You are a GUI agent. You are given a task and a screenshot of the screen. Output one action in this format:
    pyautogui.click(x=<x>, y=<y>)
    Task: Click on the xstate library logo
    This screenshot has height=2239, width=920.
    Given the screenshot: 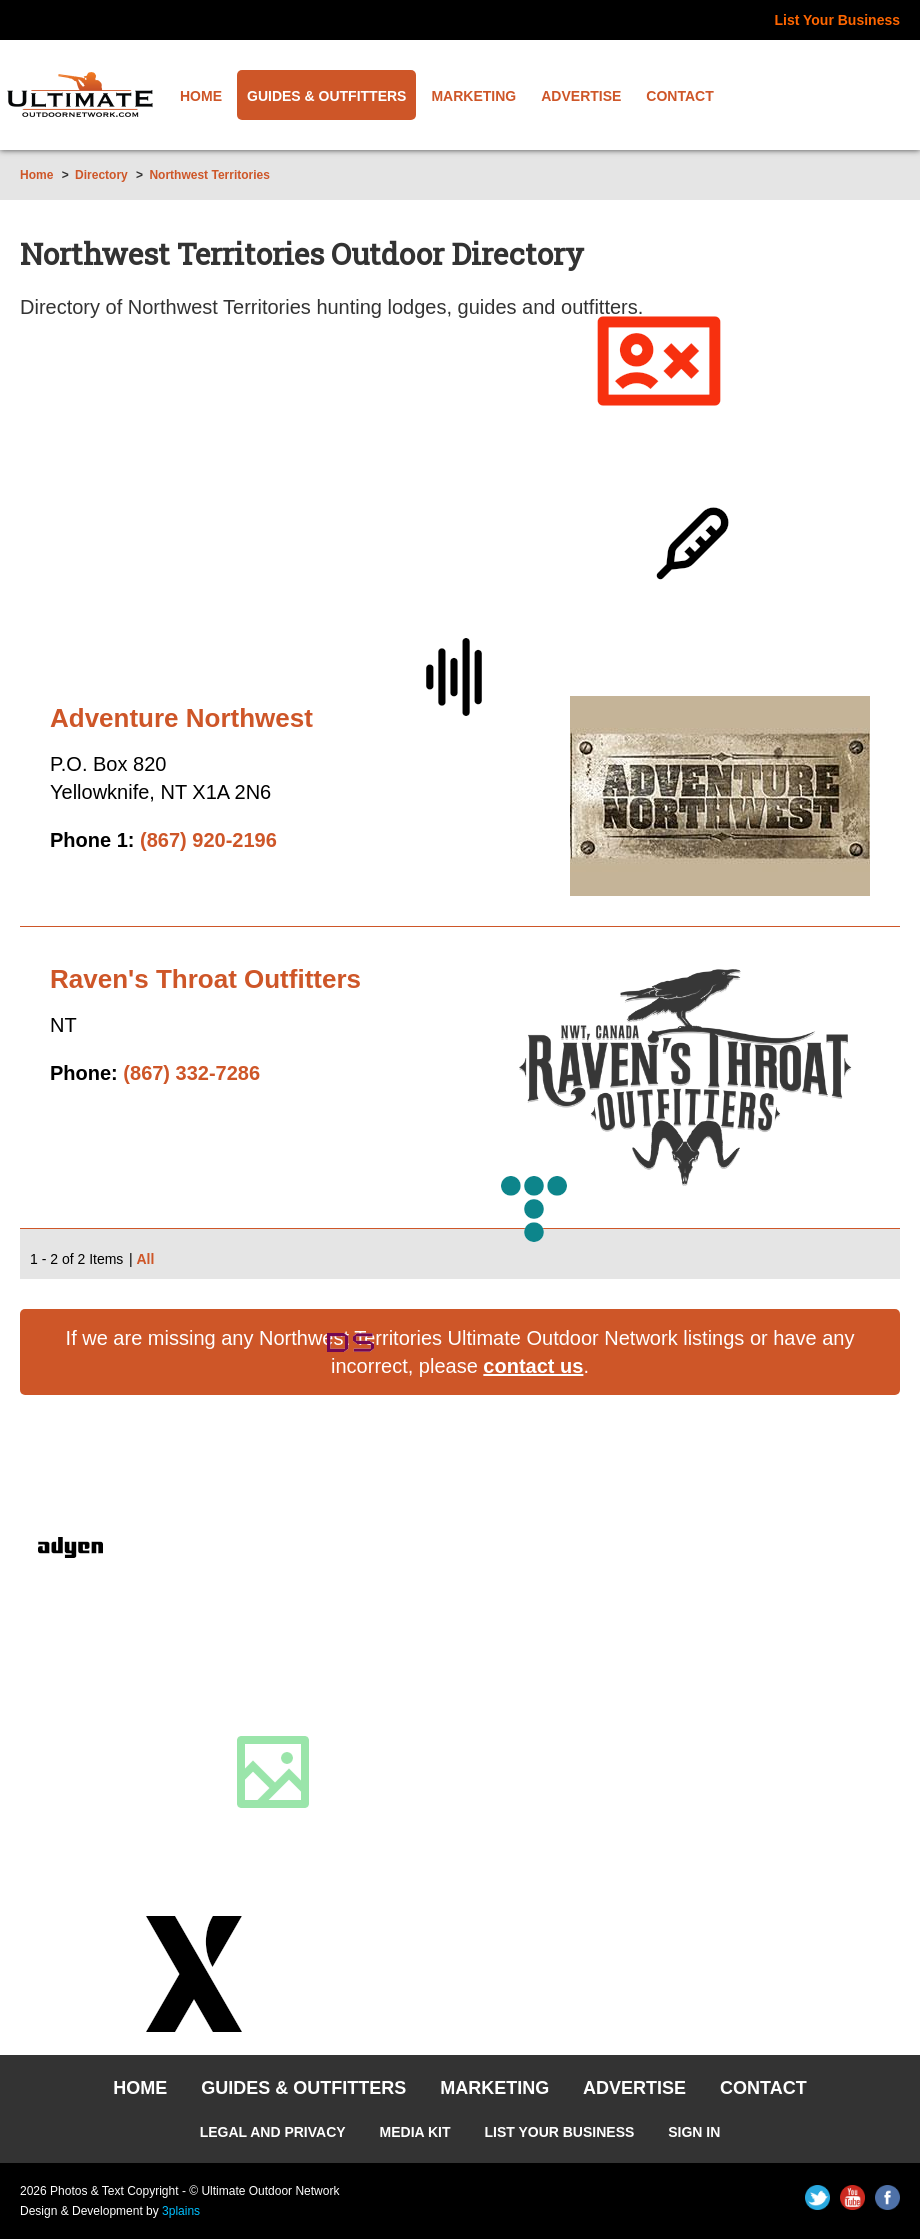 What is the action you would take?
    pyautogui.click(x=194, y=1974)
    